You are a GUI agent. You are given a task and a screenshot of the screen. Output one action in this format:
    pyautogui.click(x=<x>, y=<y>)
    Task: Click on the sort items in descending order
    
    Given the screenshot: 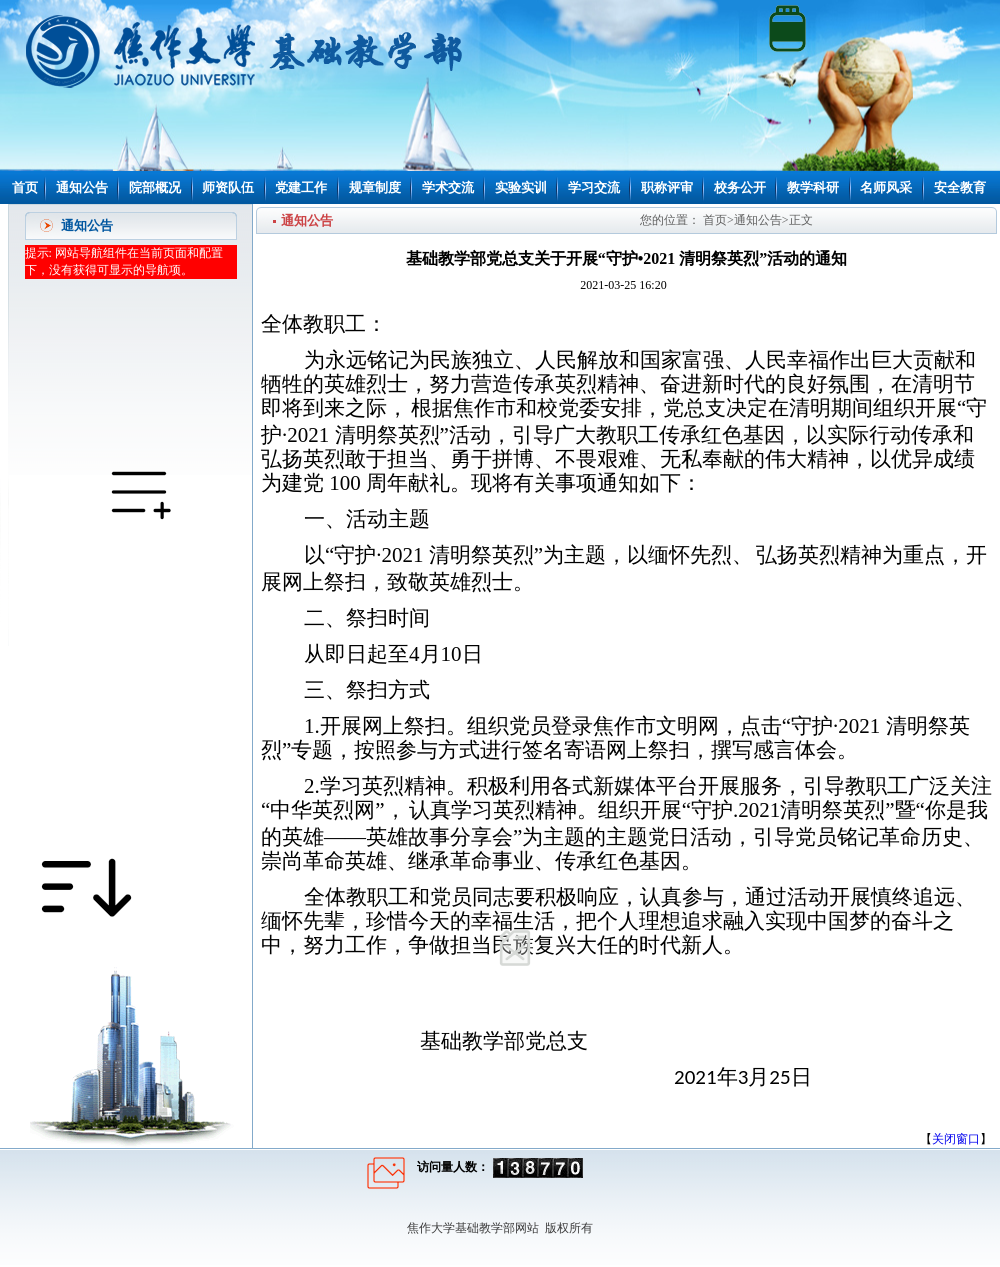 What is the action you would take?
    pyautogui.click(x=86, y=885)
    